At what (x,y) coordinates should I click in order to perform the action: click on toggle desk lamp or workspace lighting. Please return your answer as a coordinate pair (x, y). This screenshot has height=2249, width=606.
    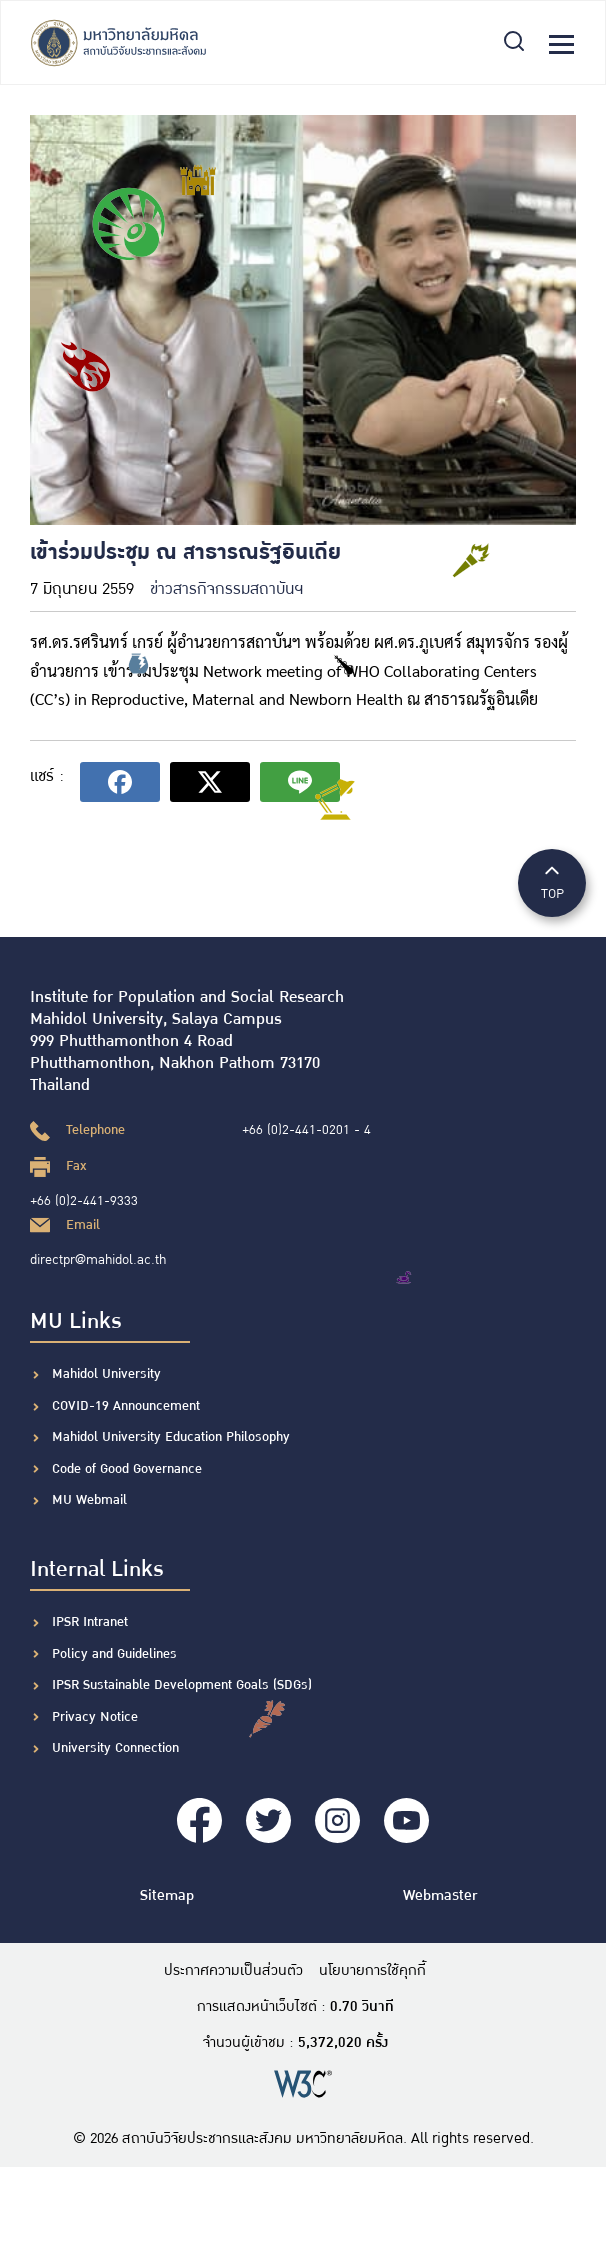
    Looking at the image, I should click on (335, 799).